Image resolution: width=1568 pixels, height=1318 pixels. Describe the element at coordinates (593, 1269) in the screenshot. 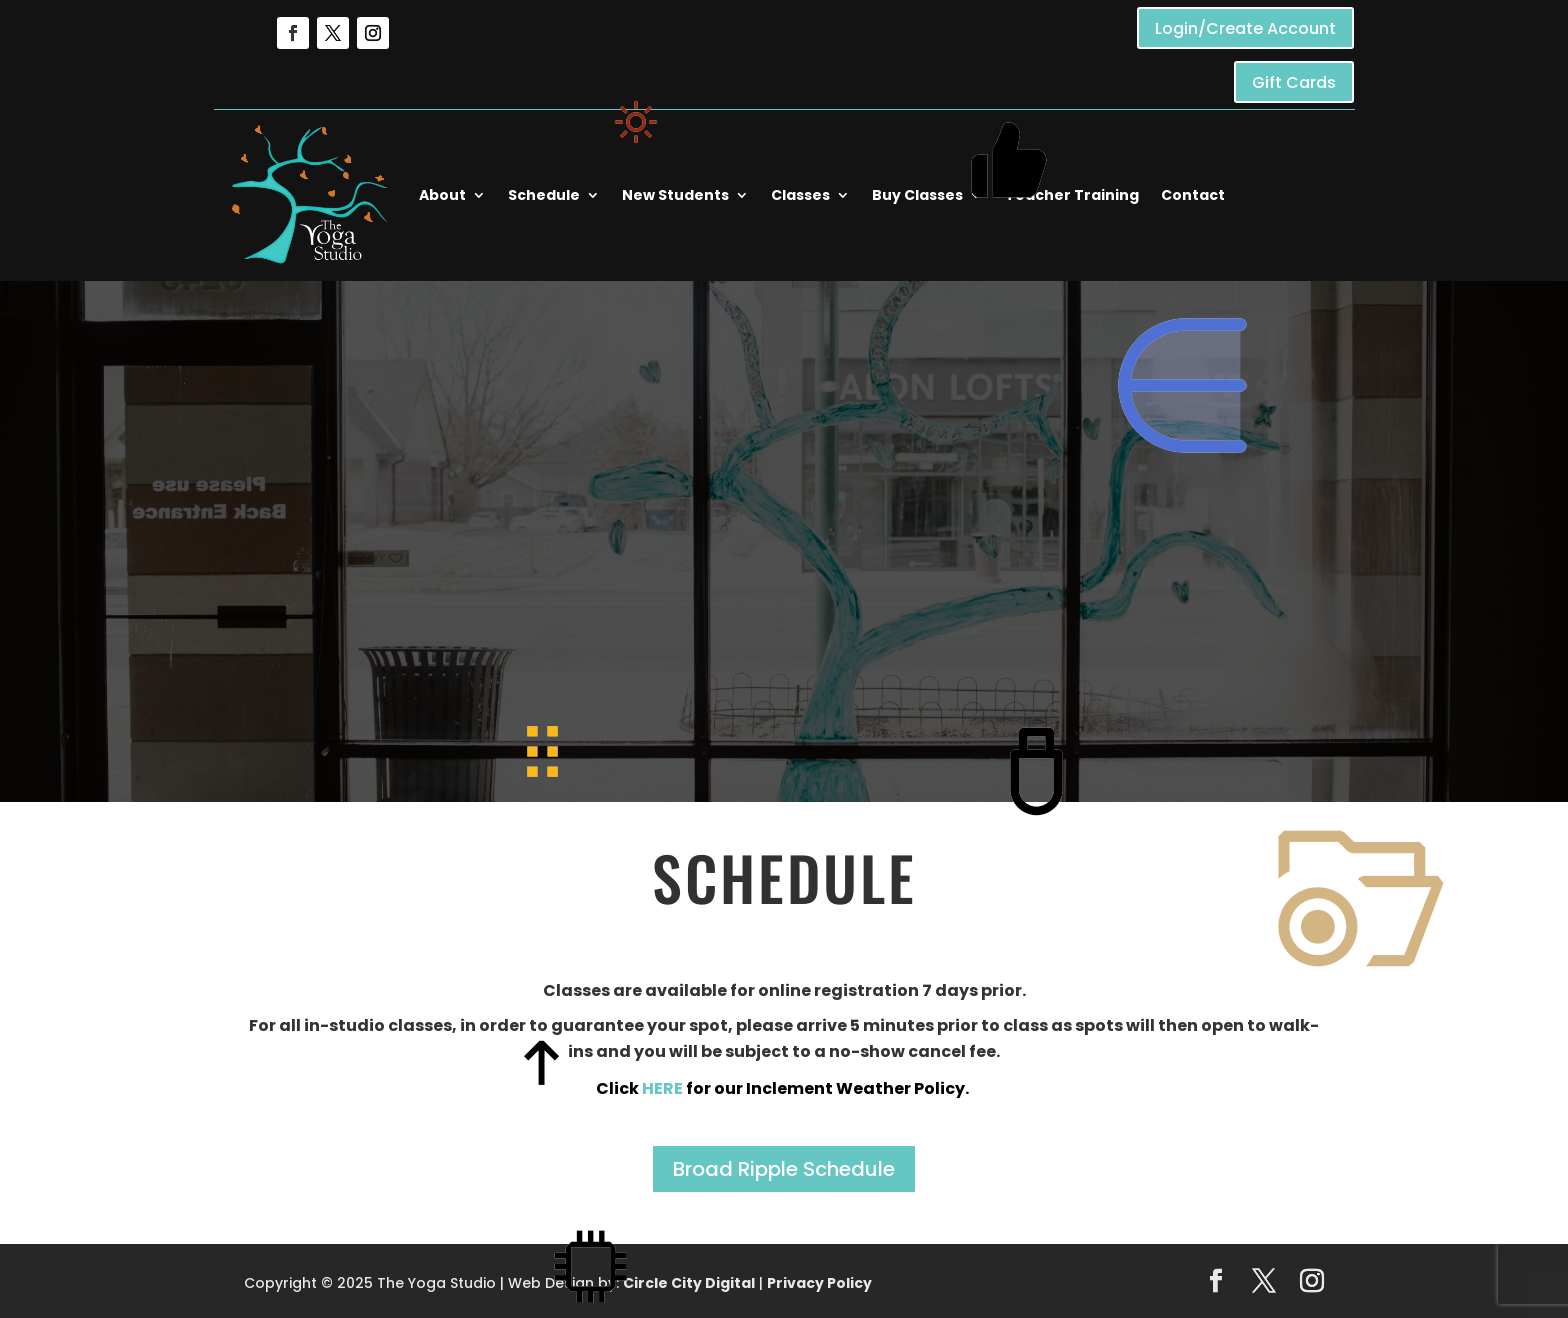

I see `view hardware or processor information` at that location.